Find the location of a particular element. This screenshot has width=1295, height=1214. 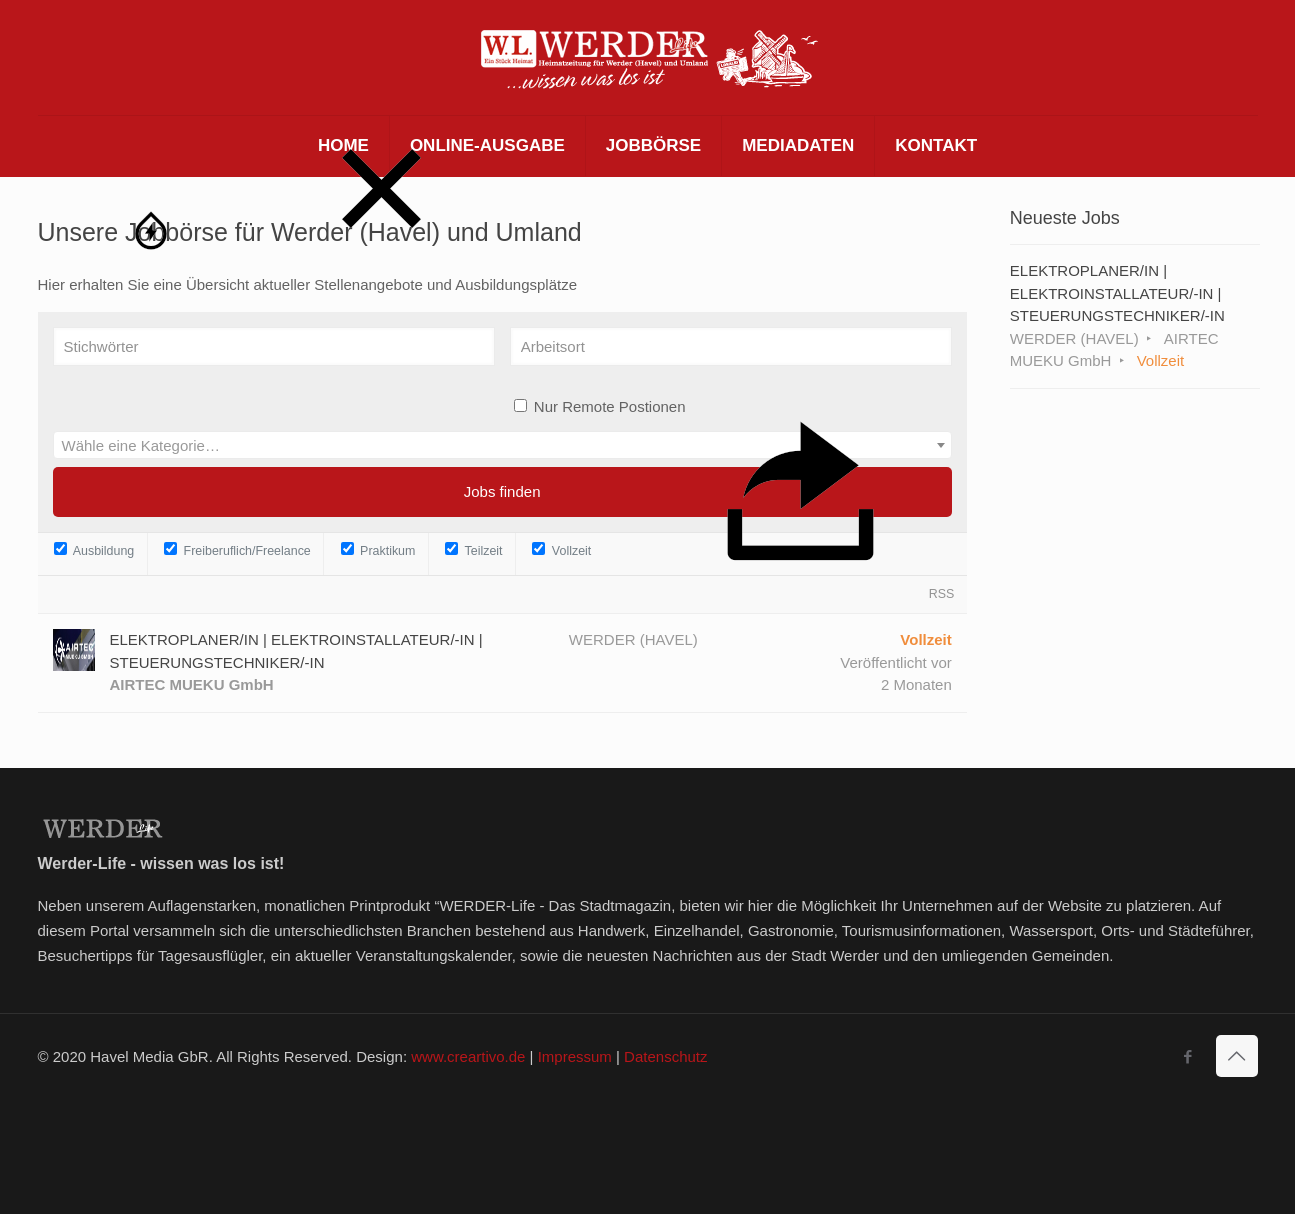

share content to another app or person is located at coordinates (800, 494).